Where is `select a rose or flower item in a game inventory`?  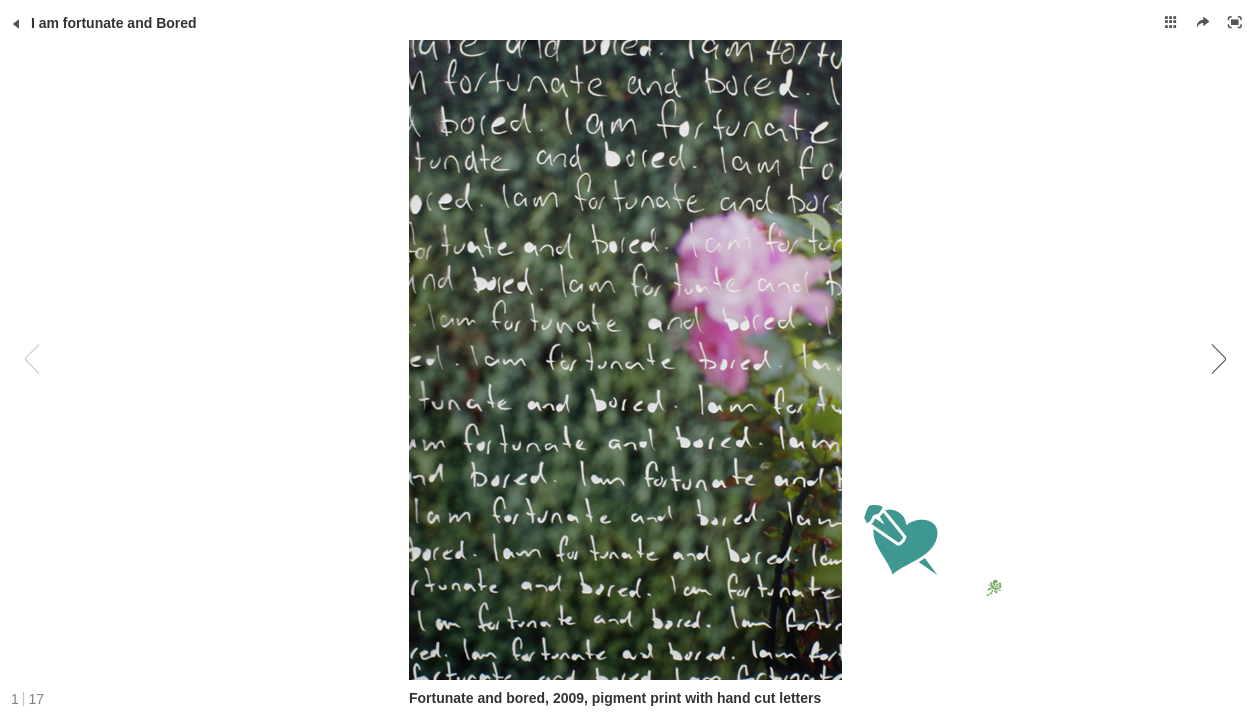 select a rose or flower item in a game inventory is located at coordinates (993, 588).